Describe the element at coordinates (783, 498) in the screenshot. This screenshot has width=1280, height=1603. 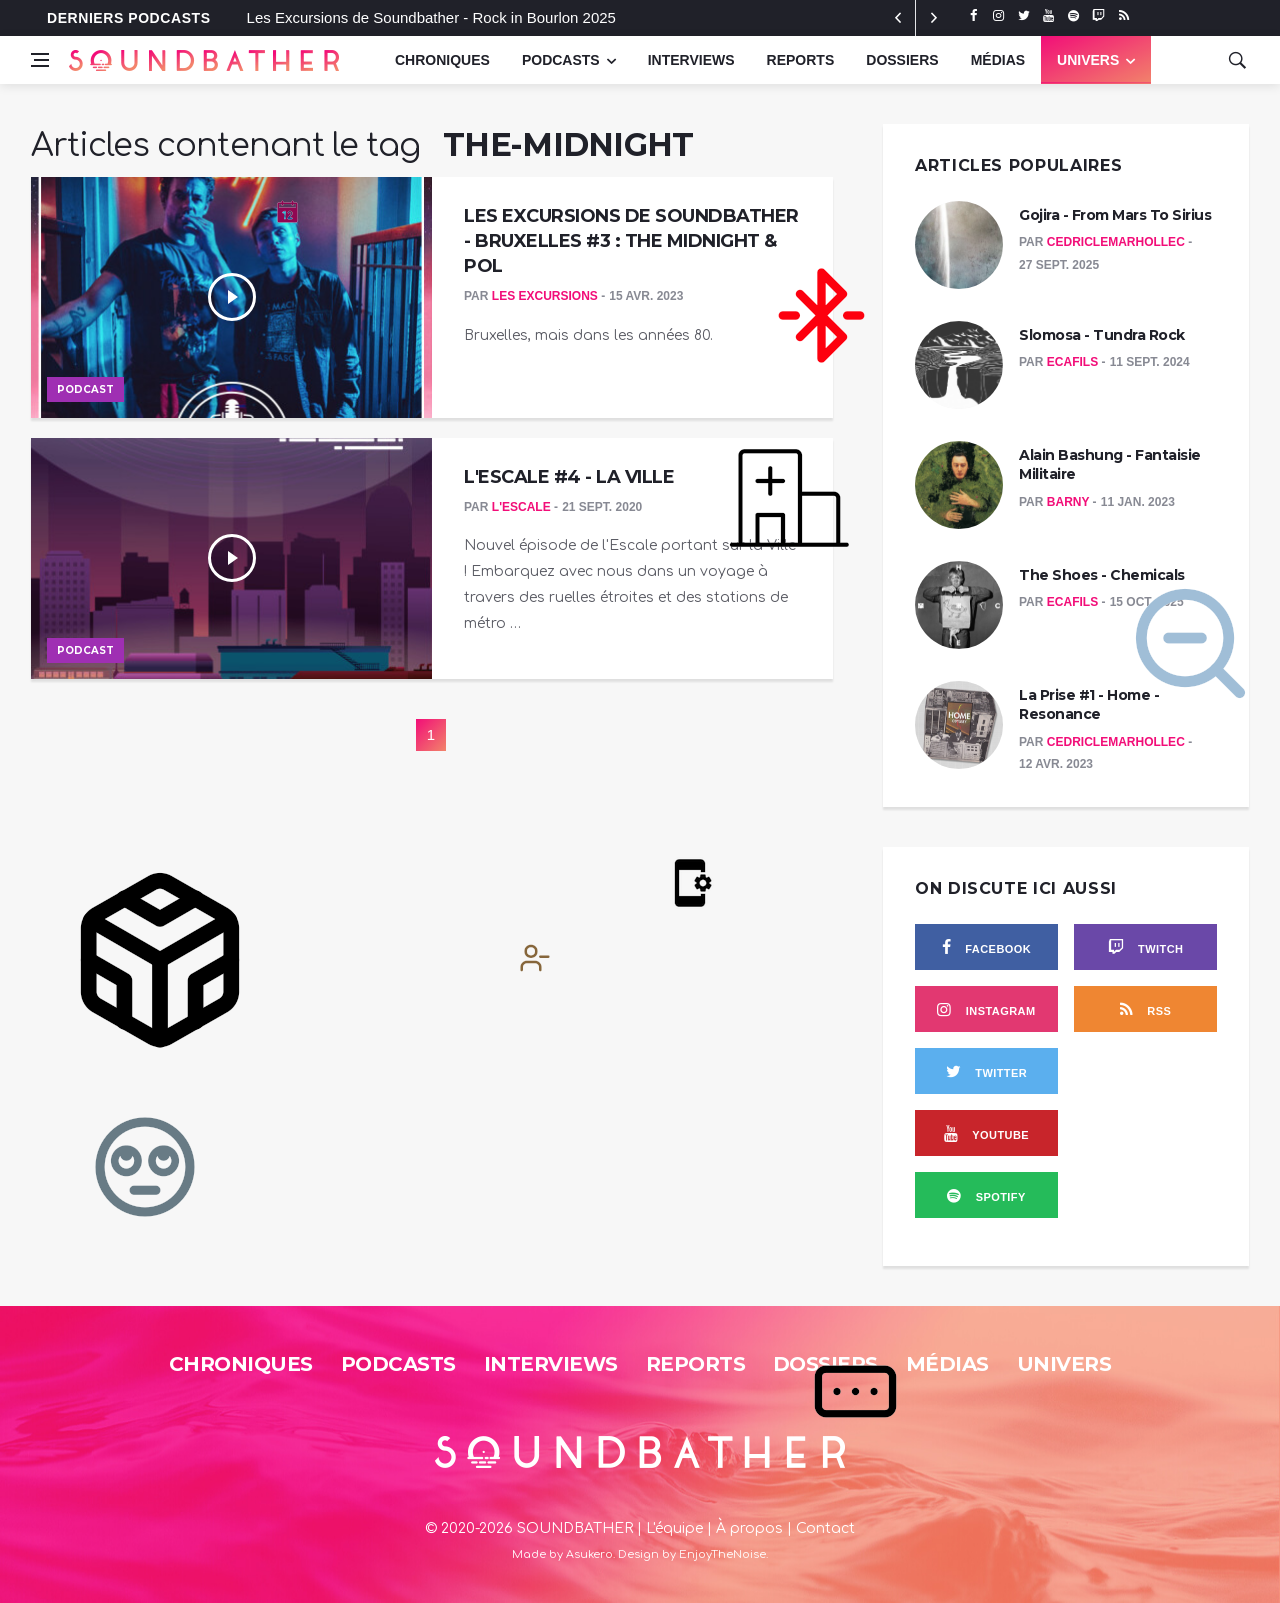
I see `find nearby hospitals or medical facilities` at that location.